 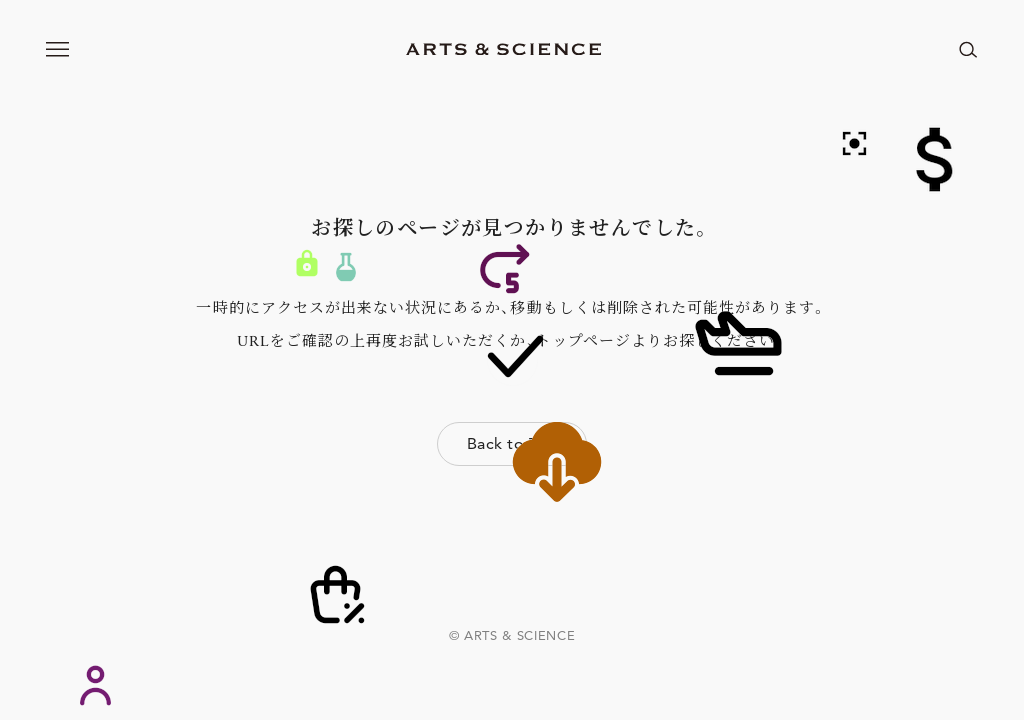 I want to click on view discounted items in your shopping bag, so click(x=335, y=594).